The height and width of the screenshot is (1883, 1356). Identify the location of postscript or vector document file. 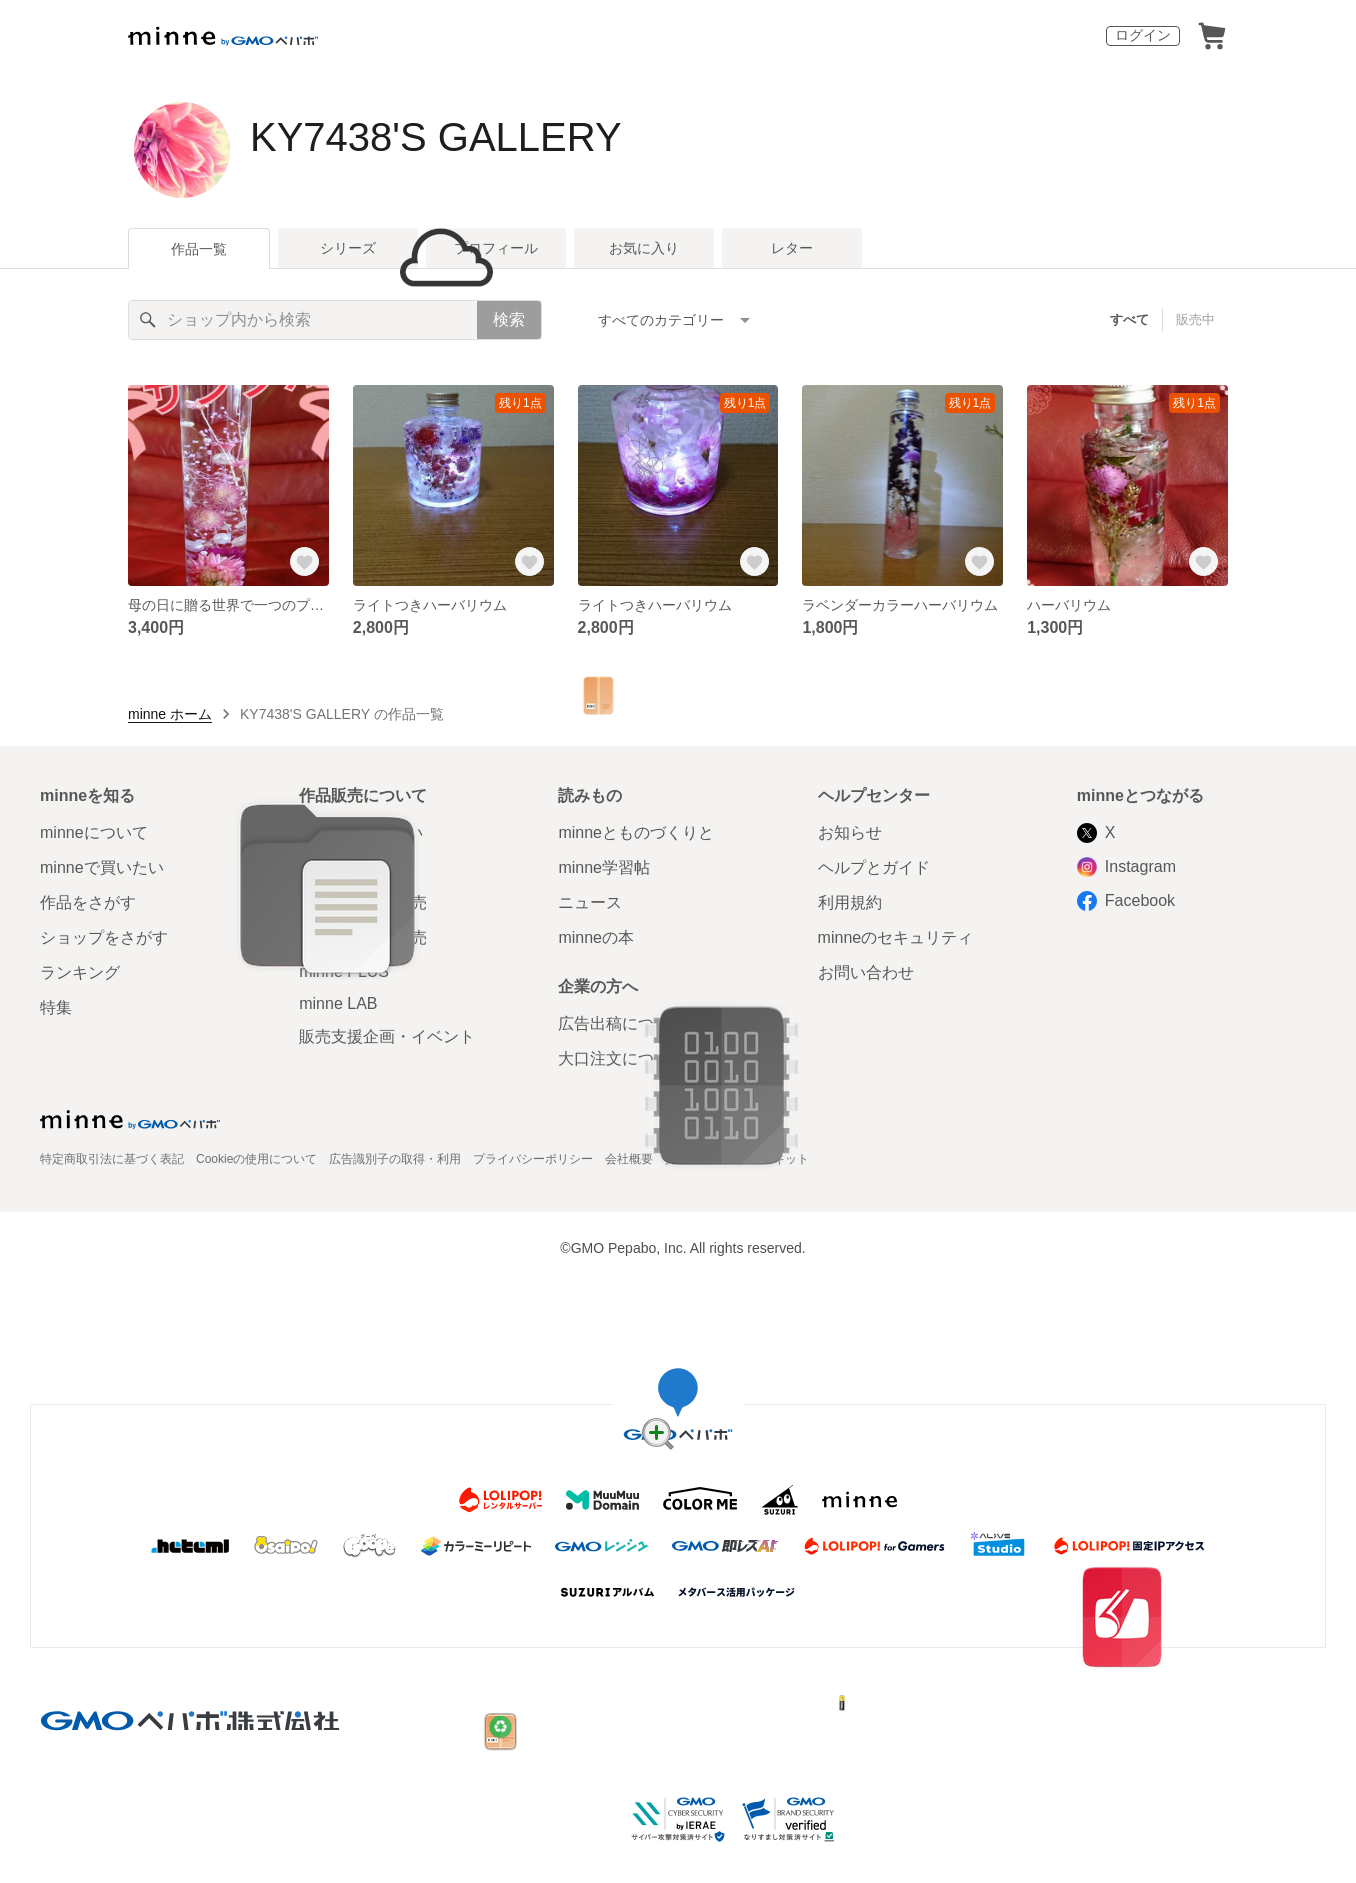
(1122, 1617).